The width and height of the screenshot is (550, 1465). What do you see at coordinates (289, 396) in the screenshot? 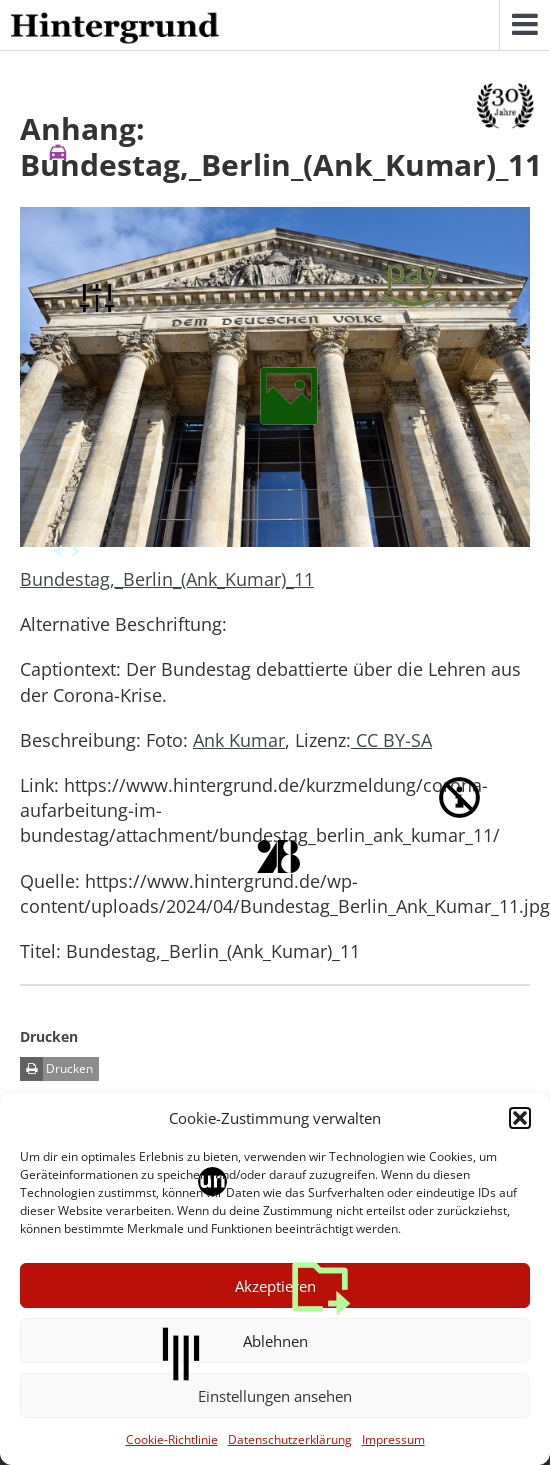
I see `view image or photo` at bounding box center [289, 396].